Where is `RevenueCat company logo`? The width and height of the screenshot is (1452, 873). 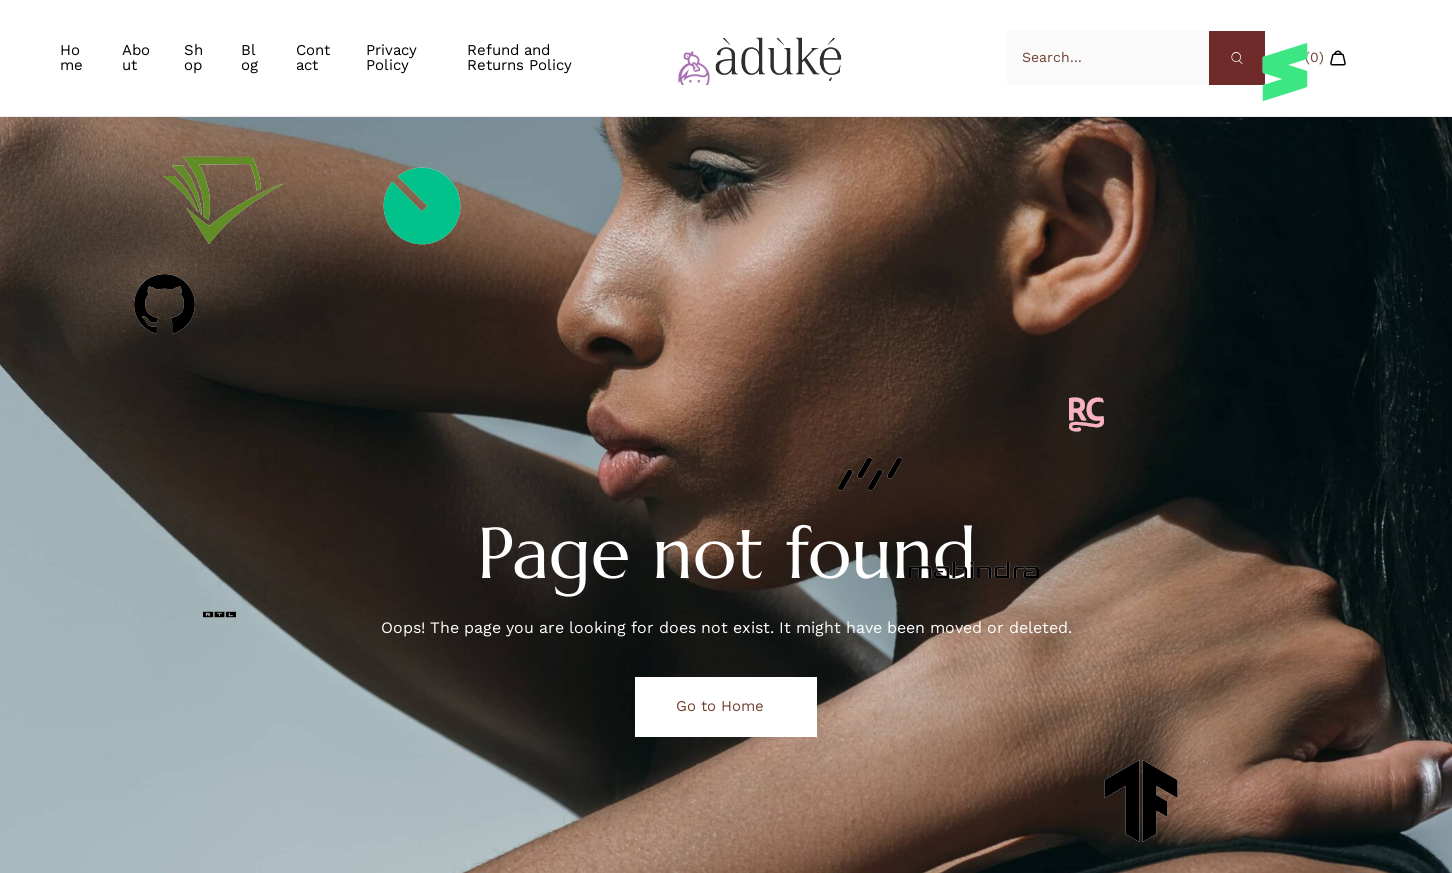 RevenueCat company logo is located at coordinates (1086, 414).